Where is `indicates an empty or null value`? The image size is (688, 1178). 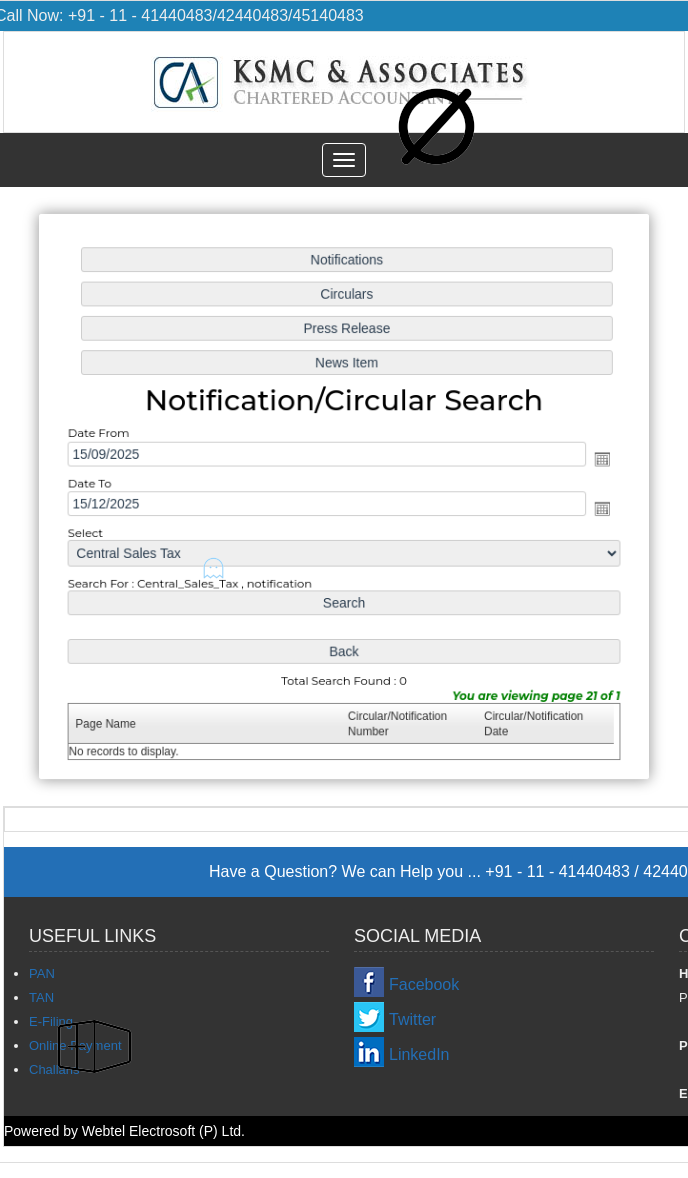 indicates an empty or null value is located at coordinates (436, 126).